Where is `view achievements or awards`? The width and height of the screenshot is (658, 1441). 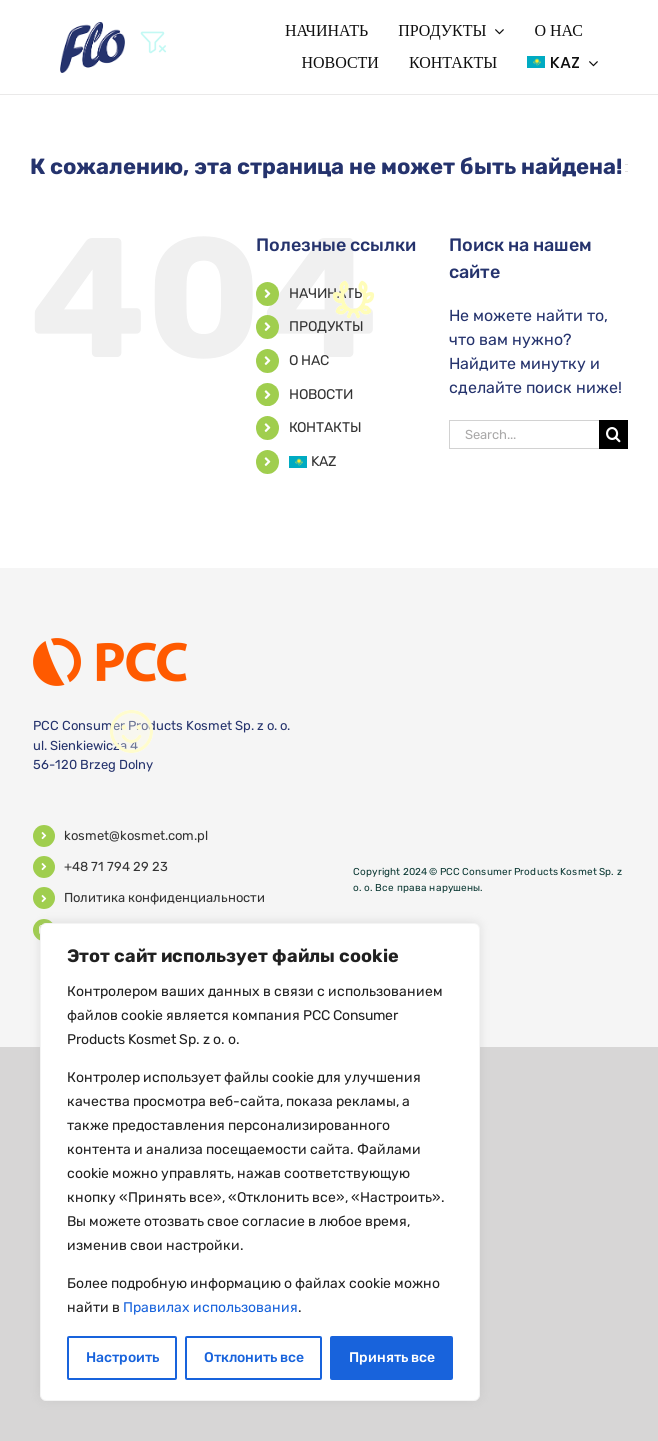
view achievements or awards is located at coordinates (353, 299).